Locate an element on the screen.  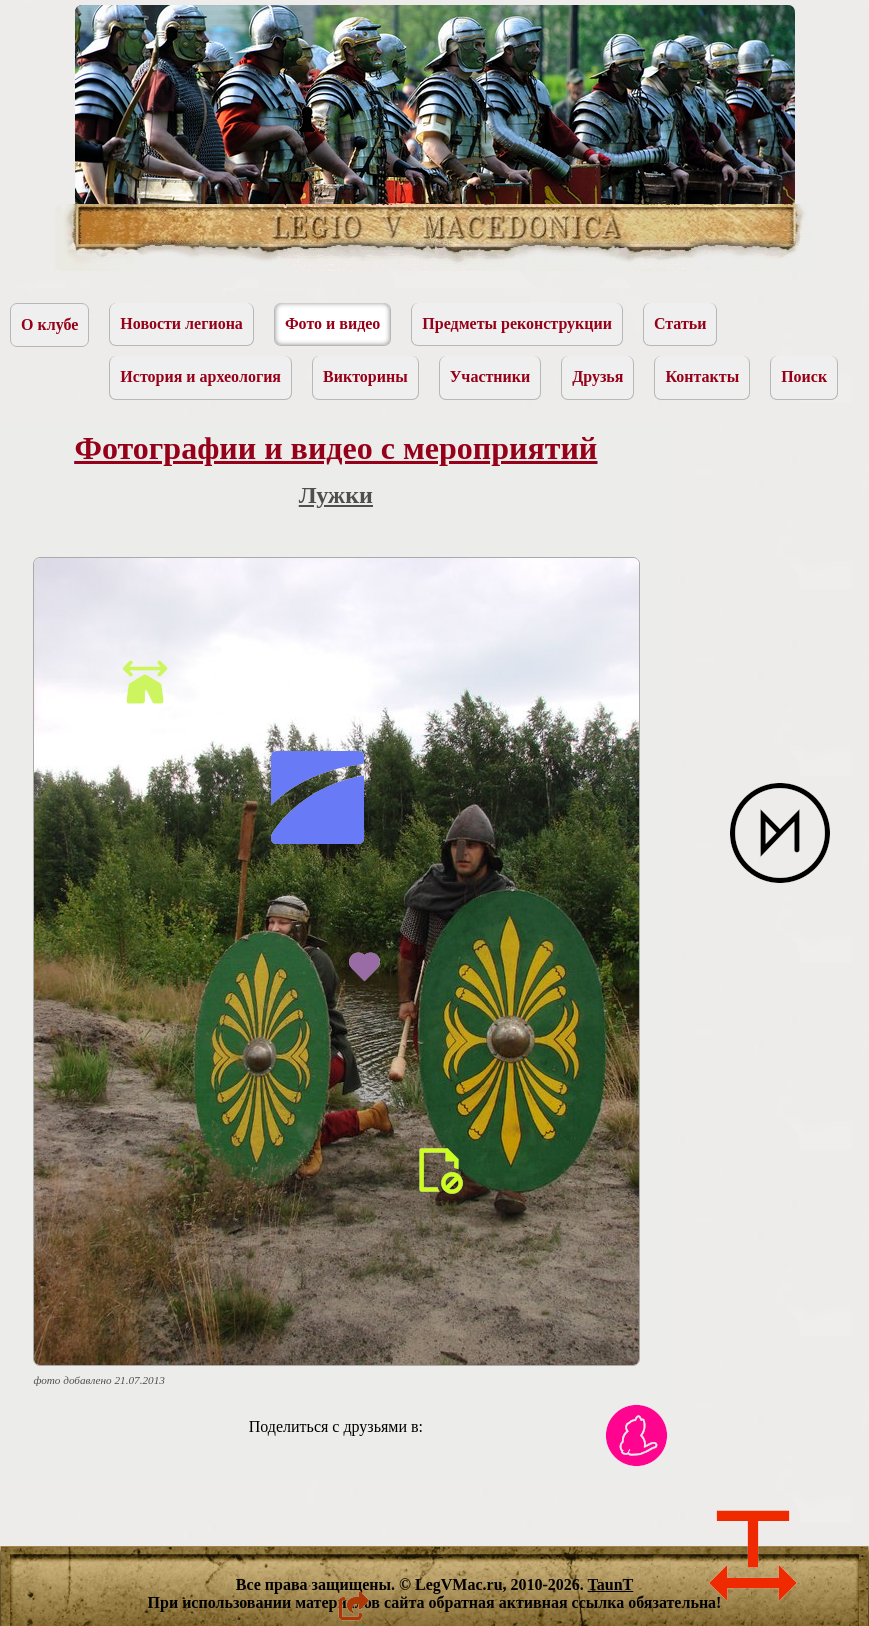
devexpress brand logo is located at coordinates (317, 797).